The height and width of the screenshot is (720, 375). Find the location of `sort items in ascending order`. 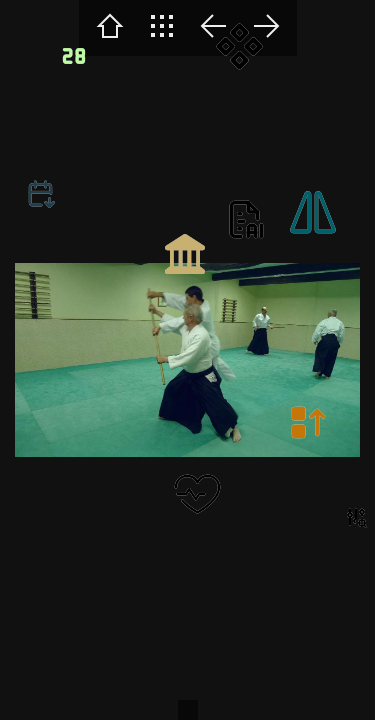

sort items in ascending order is located at coordinates (307, 422).